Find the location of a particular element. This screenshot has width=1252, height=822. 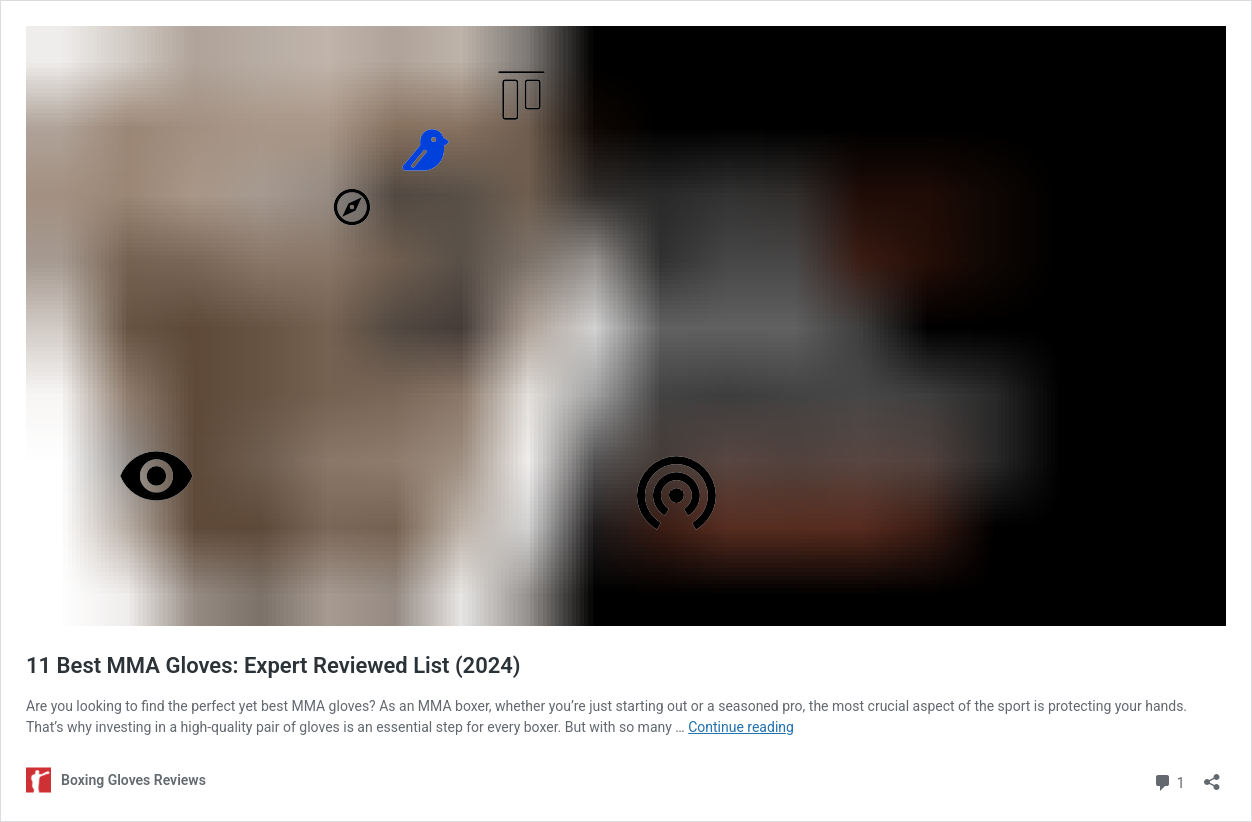

align selected objects to the top edge is located at coordinates (521, 94).